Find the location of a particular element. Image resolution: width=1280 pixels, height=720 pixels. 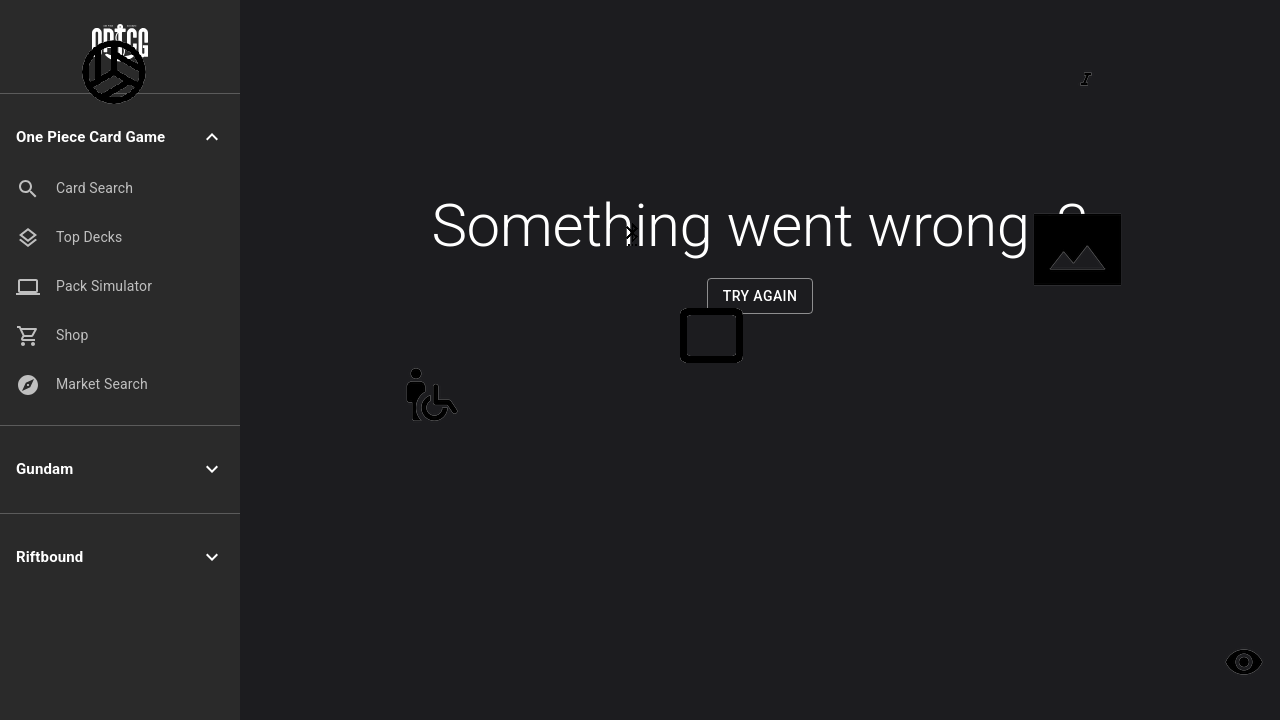

crop image to 3:2 aspect ratio is located at coordinates (711, 335).